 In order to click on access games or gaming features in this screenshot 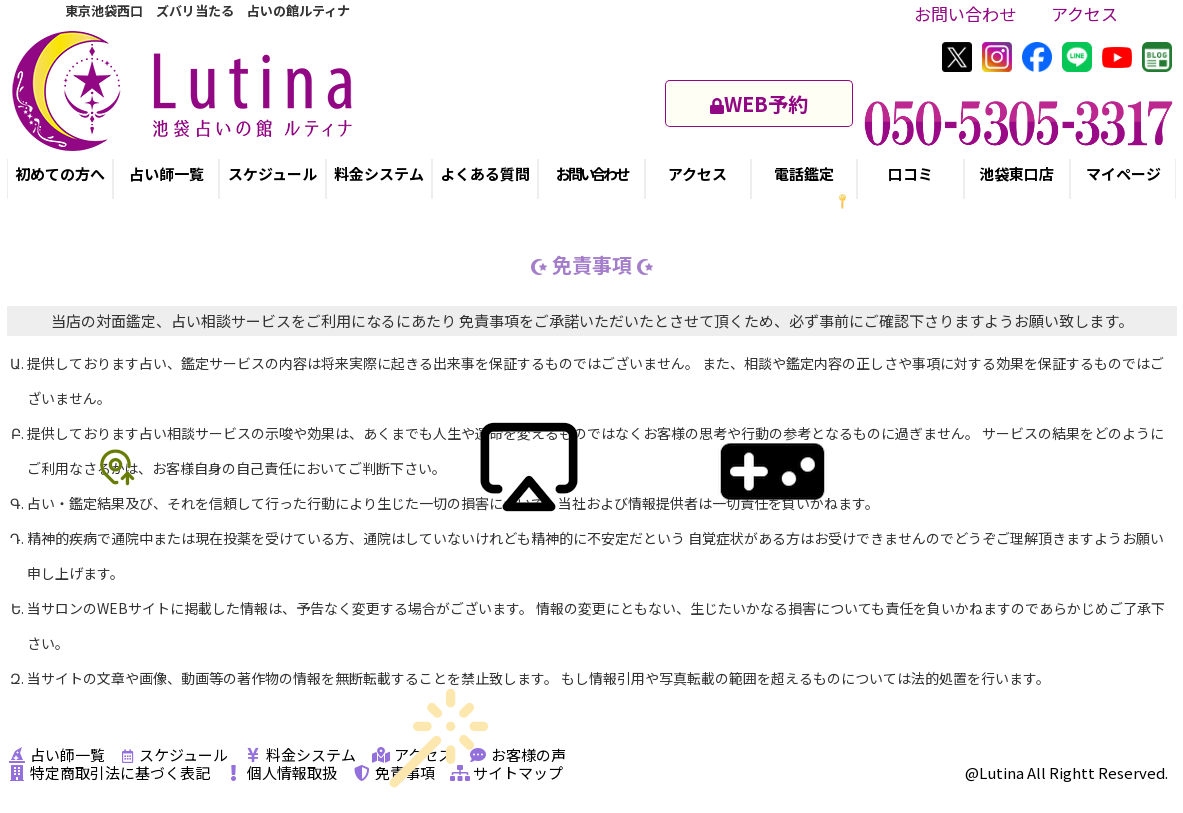, I will do `click(772, 471)`.